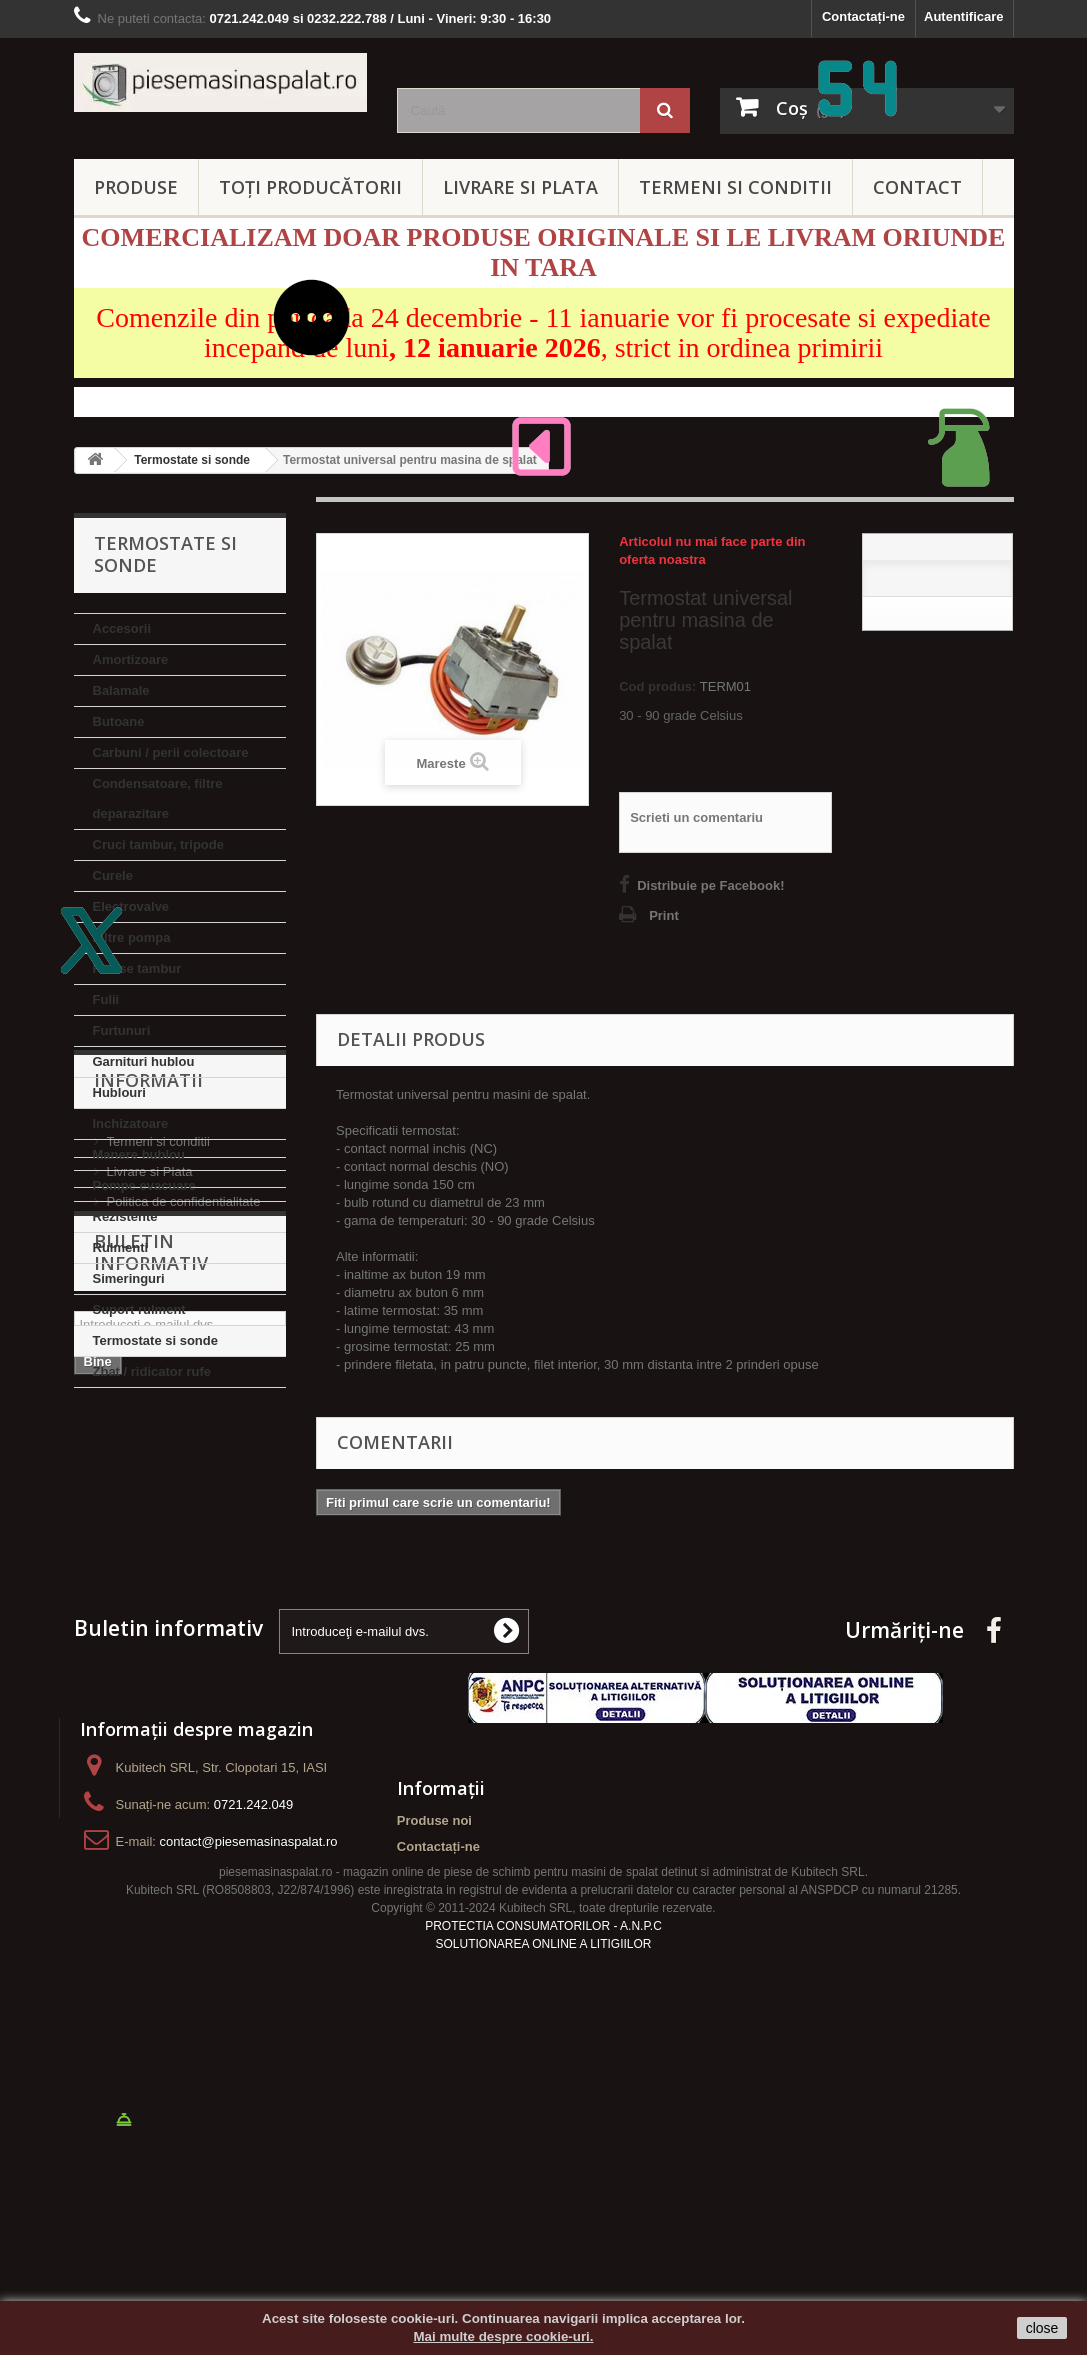  What do you see at coordinates (124, 2120) in the screenshot?
I see `ring for service or assistance` at bounding box center [124, 2120].